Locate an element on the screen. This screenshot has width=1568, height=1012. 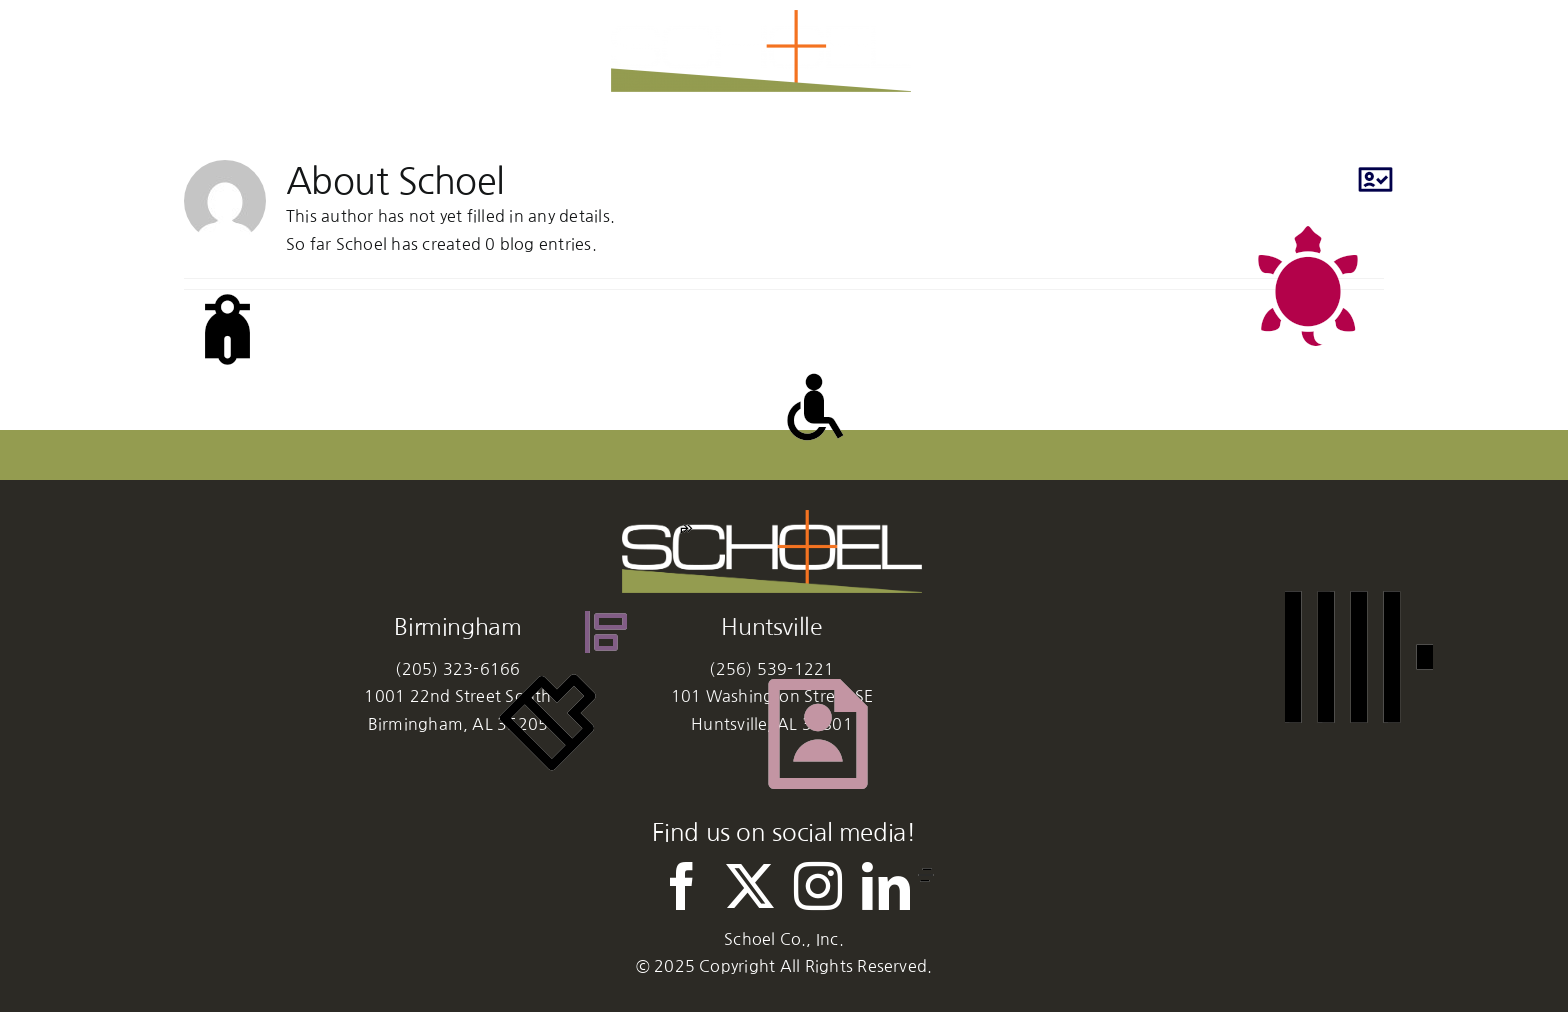
open navigation menu is located at coordinates (926, 875).